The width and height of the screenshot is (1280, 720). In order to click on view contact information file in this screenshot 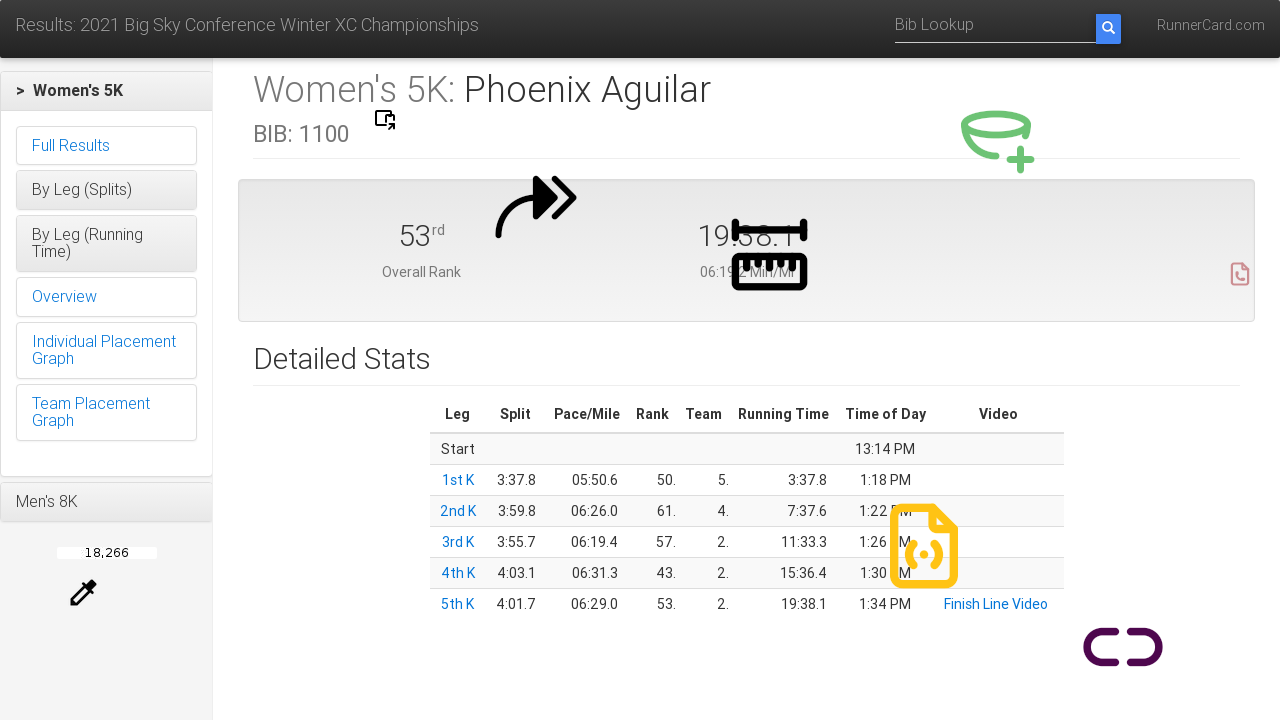, I will do `click(1240, 274)`.